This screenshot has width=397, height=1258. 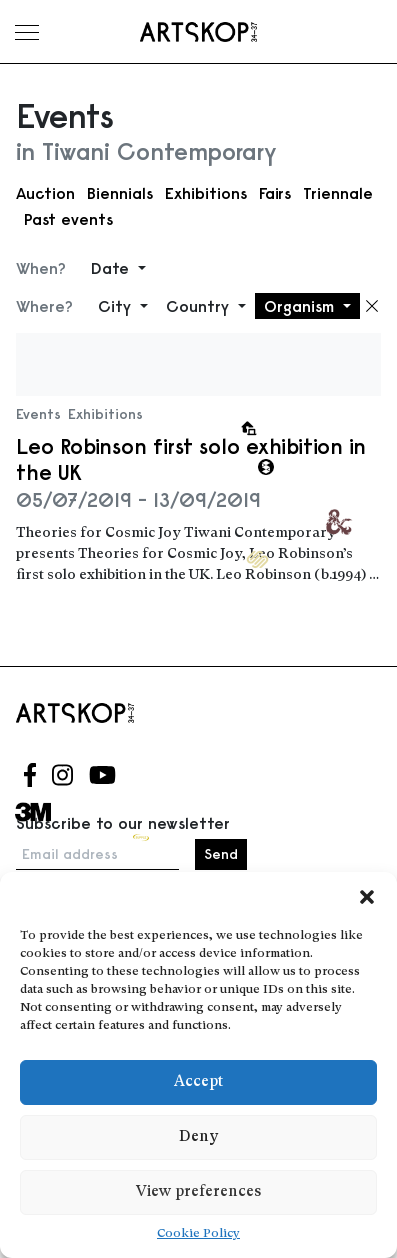 What do you see at coordinates (266, 467) in the screenshot?
I see `open scrapbox app` at bounding box center [266, 467].